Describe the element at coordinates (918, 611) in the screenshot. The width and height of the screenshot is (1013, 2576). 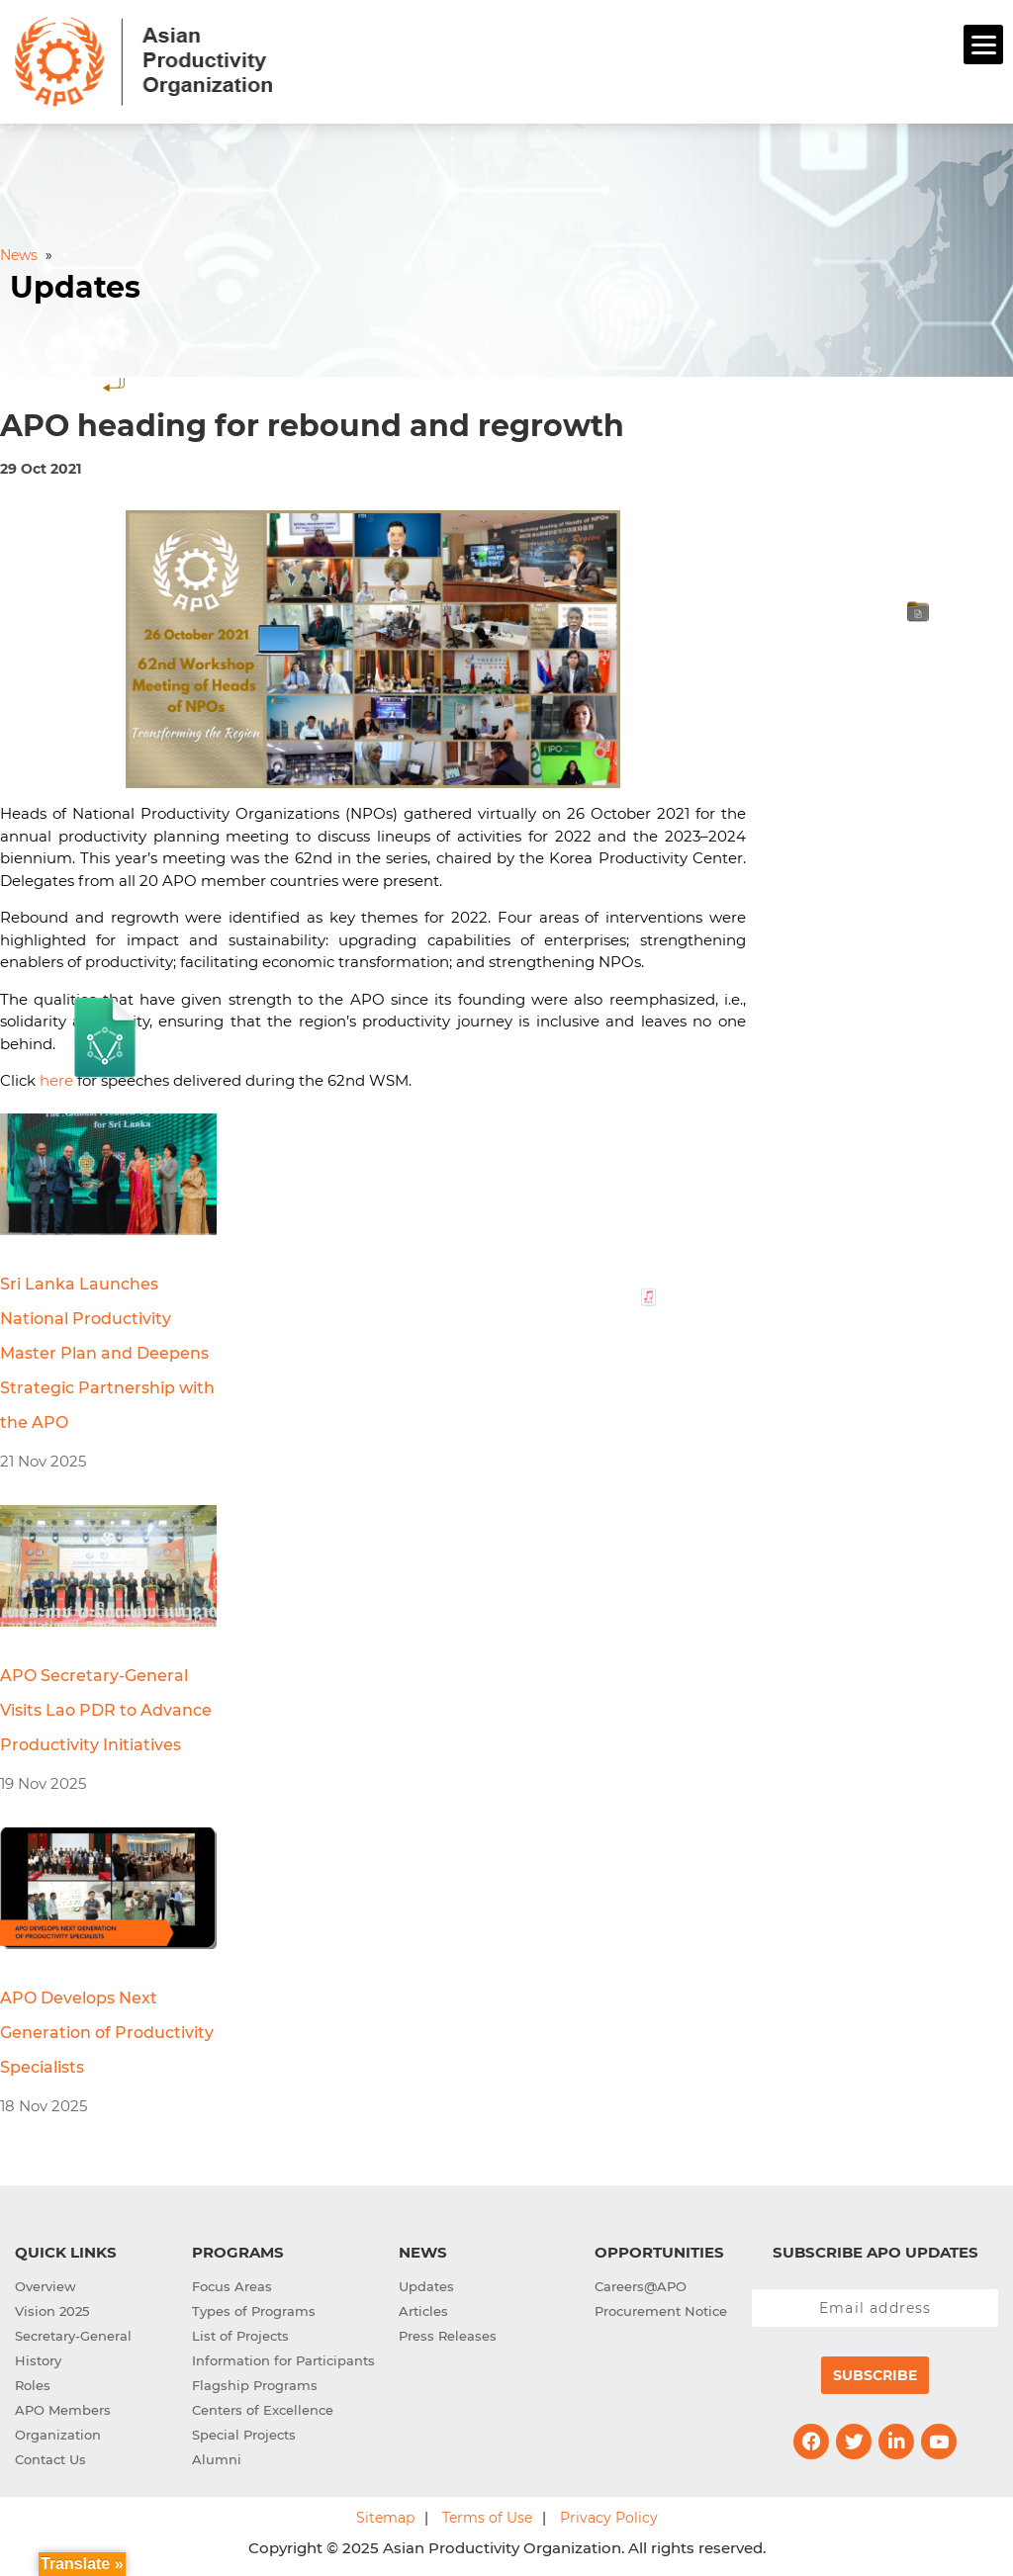
I see `open your documents folder` at that location.